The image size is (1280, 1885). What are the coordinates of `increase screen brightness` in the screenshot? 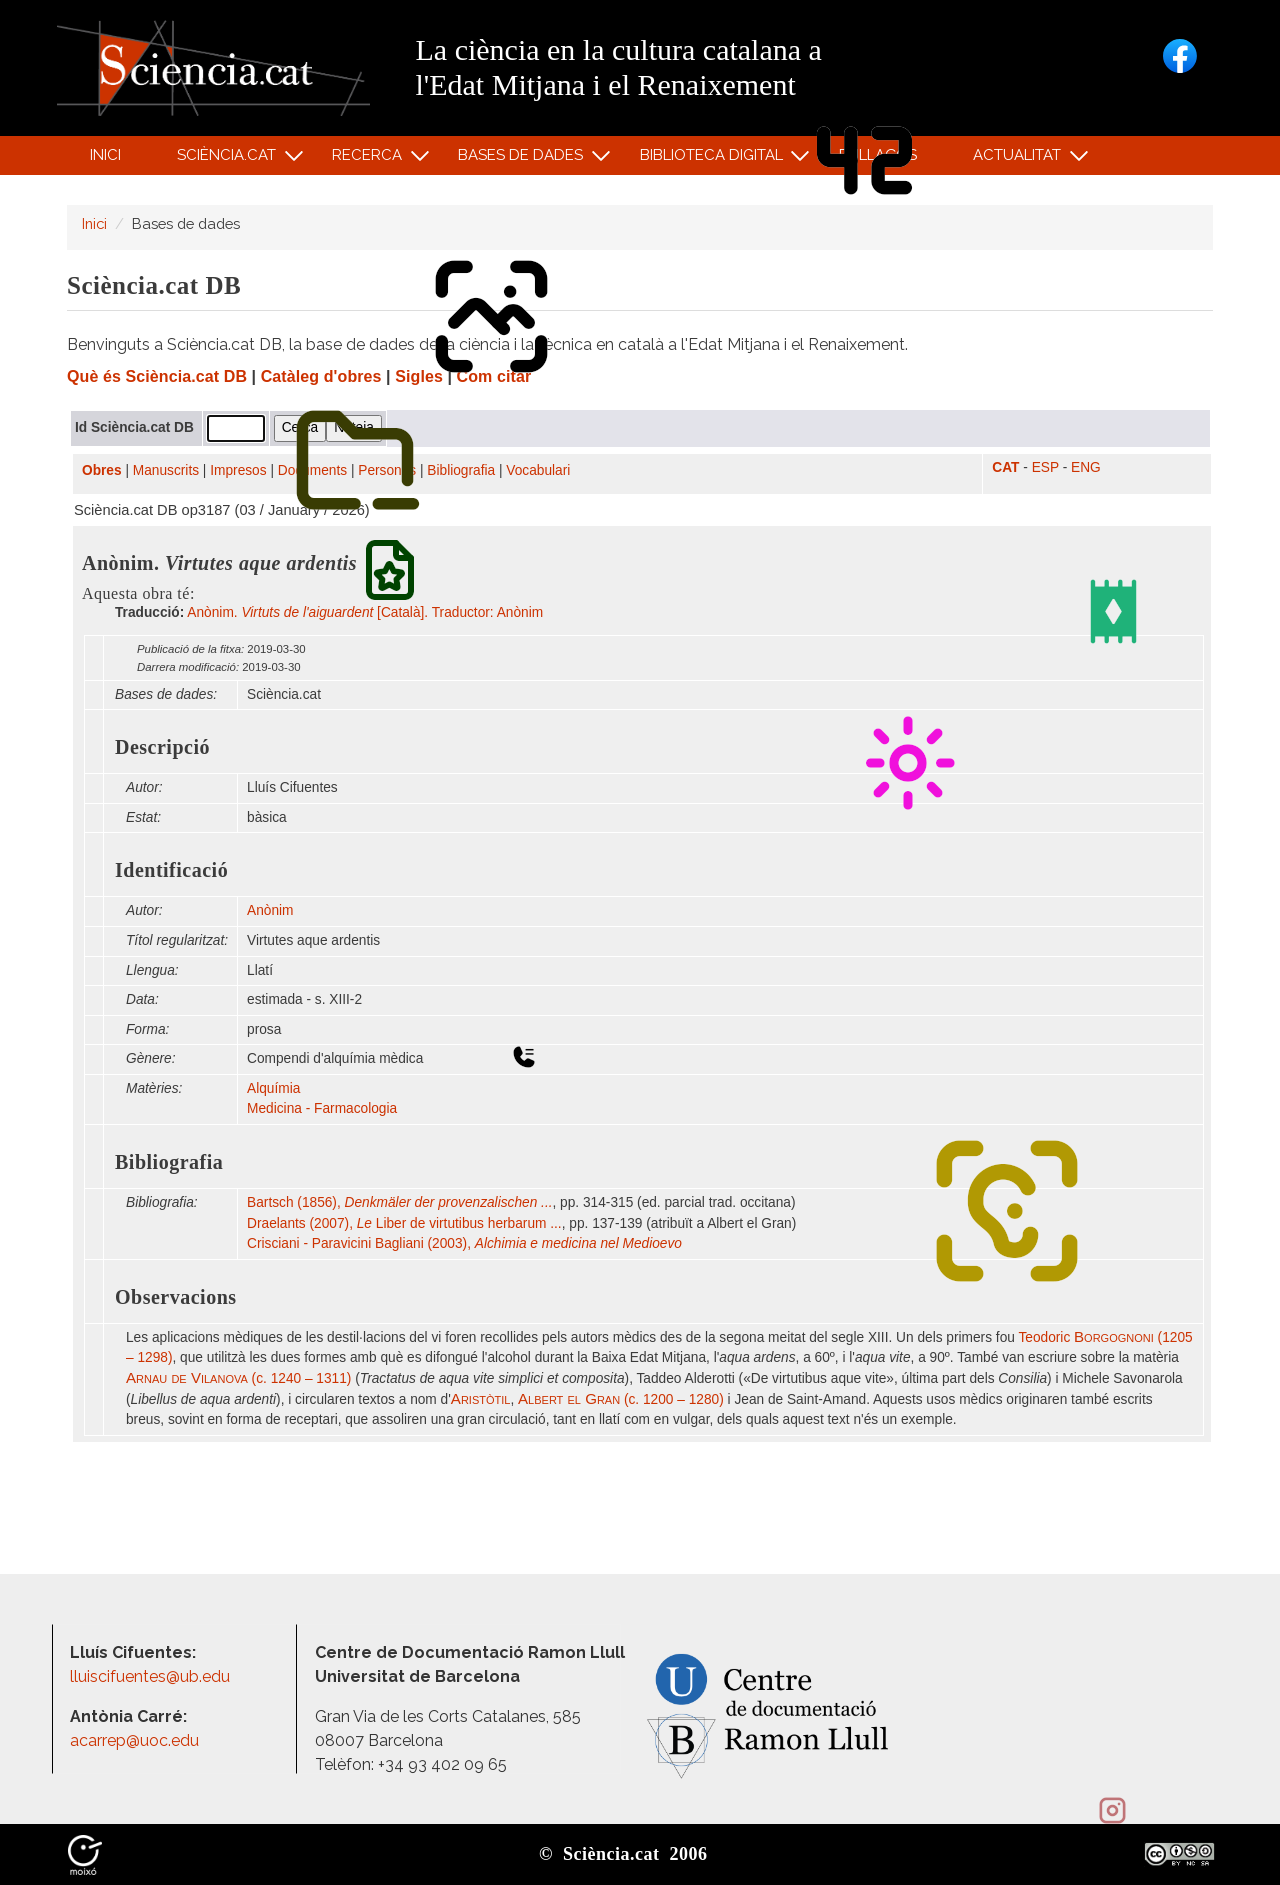 It's located at (908, 763).